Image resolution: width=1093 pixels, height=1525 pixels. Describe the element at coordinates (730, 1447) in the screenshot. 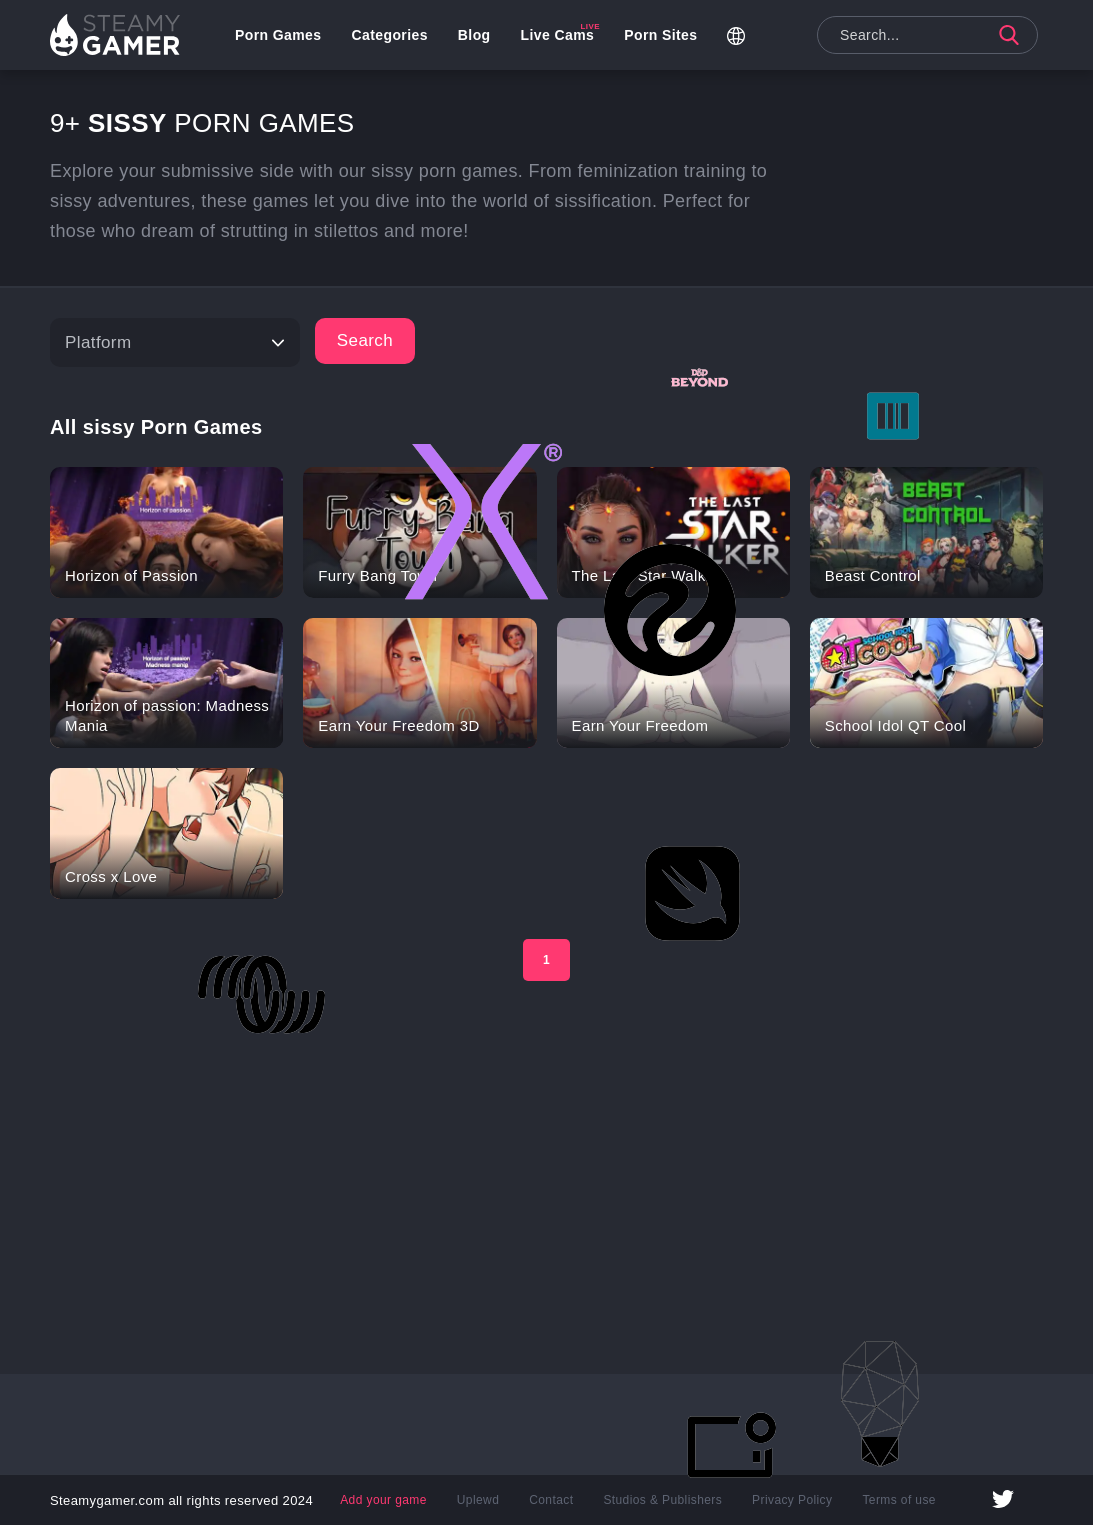

I see `access phone camera or video recording` at that location.